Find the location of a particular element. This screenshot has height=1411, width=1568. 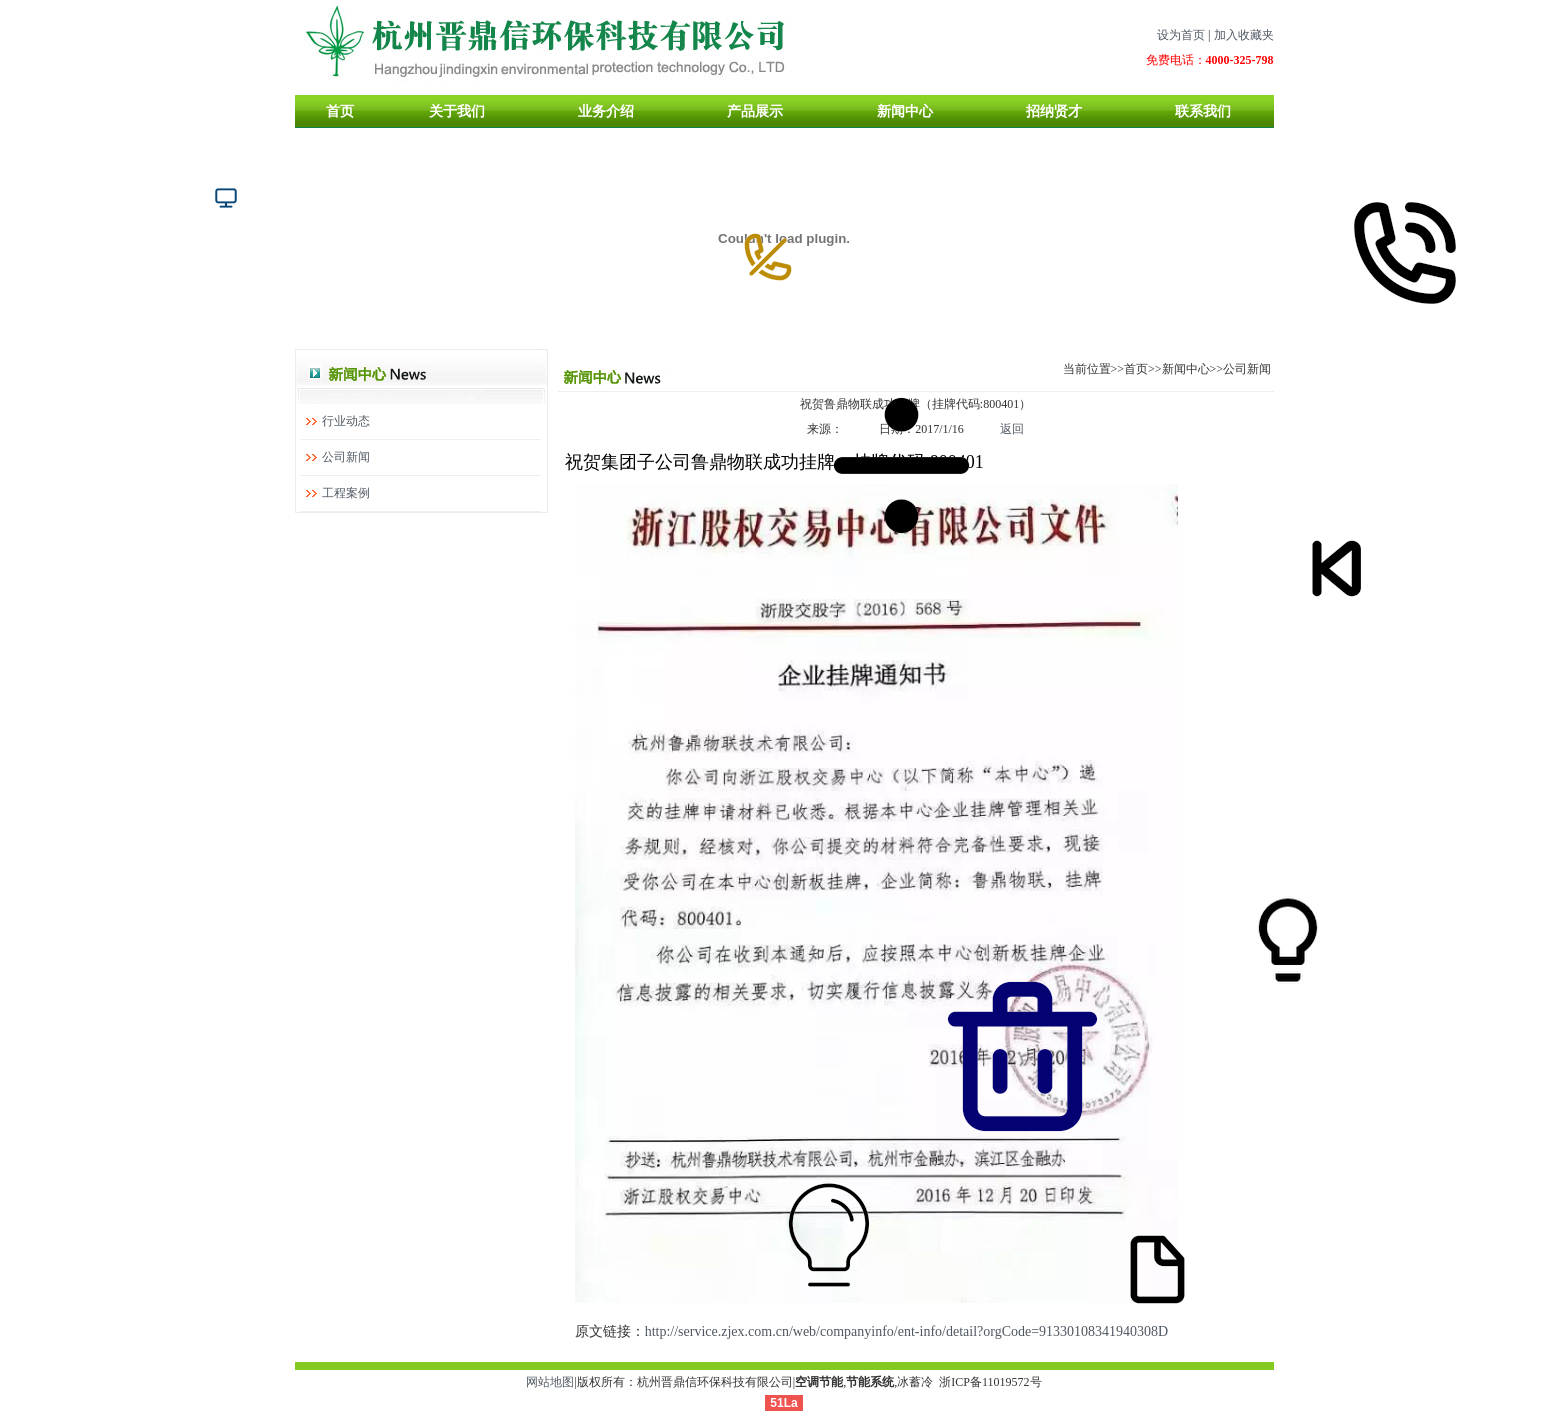

delete selected item is located at coordinates (1022, 1056).